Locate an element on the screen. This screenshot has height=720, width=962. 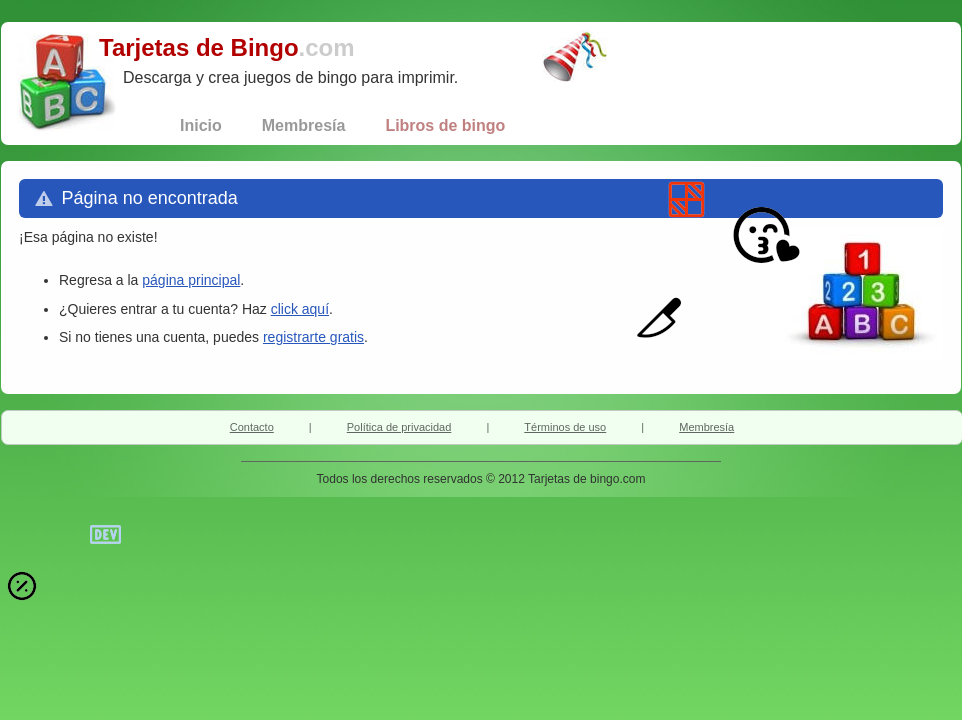
visit dev.to developer community is located at coordinates (105, 534).